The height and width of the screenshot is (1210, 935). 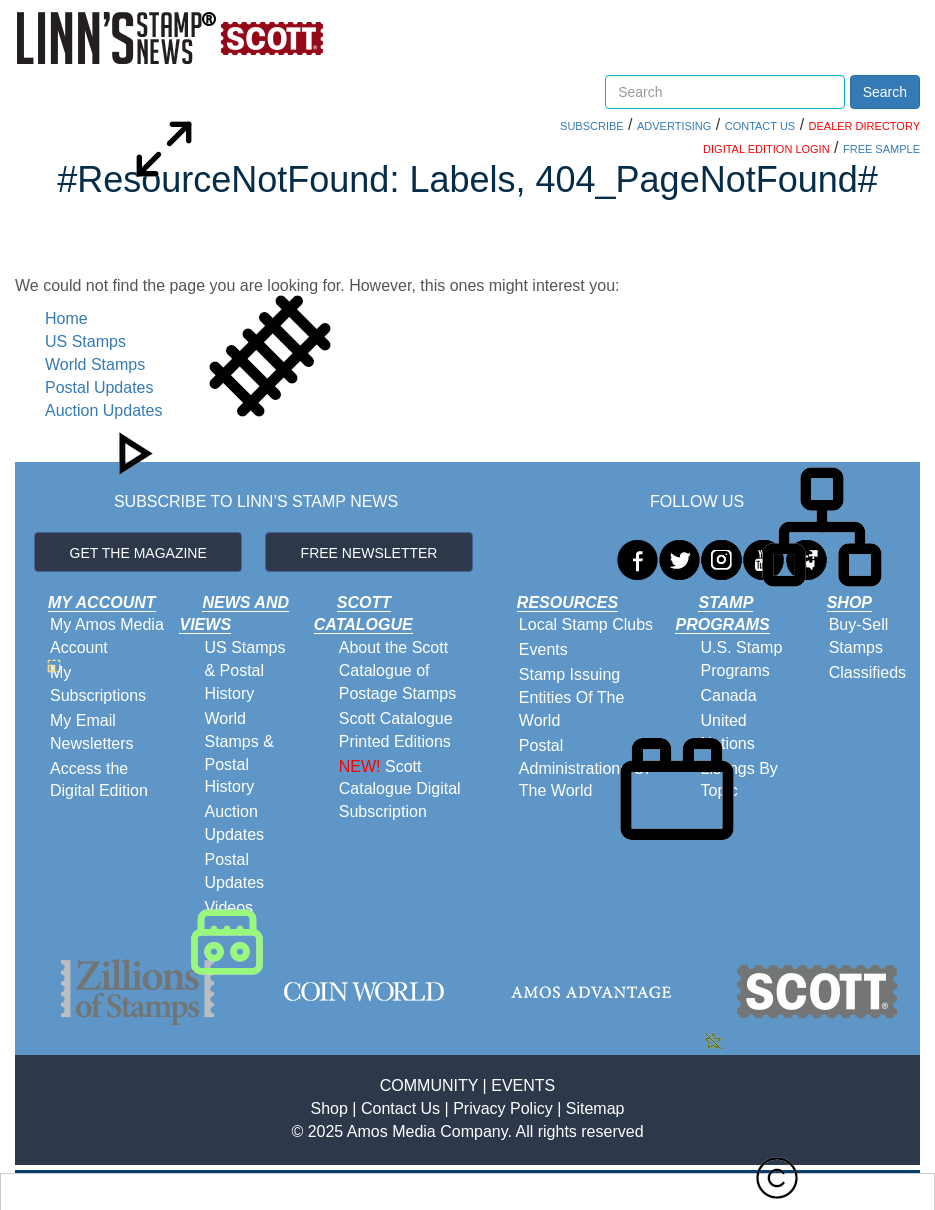 What do you see at coordinates (822, 527) in the screenshot?
I see `view network topology or connections` at bounding box center [822, 527].